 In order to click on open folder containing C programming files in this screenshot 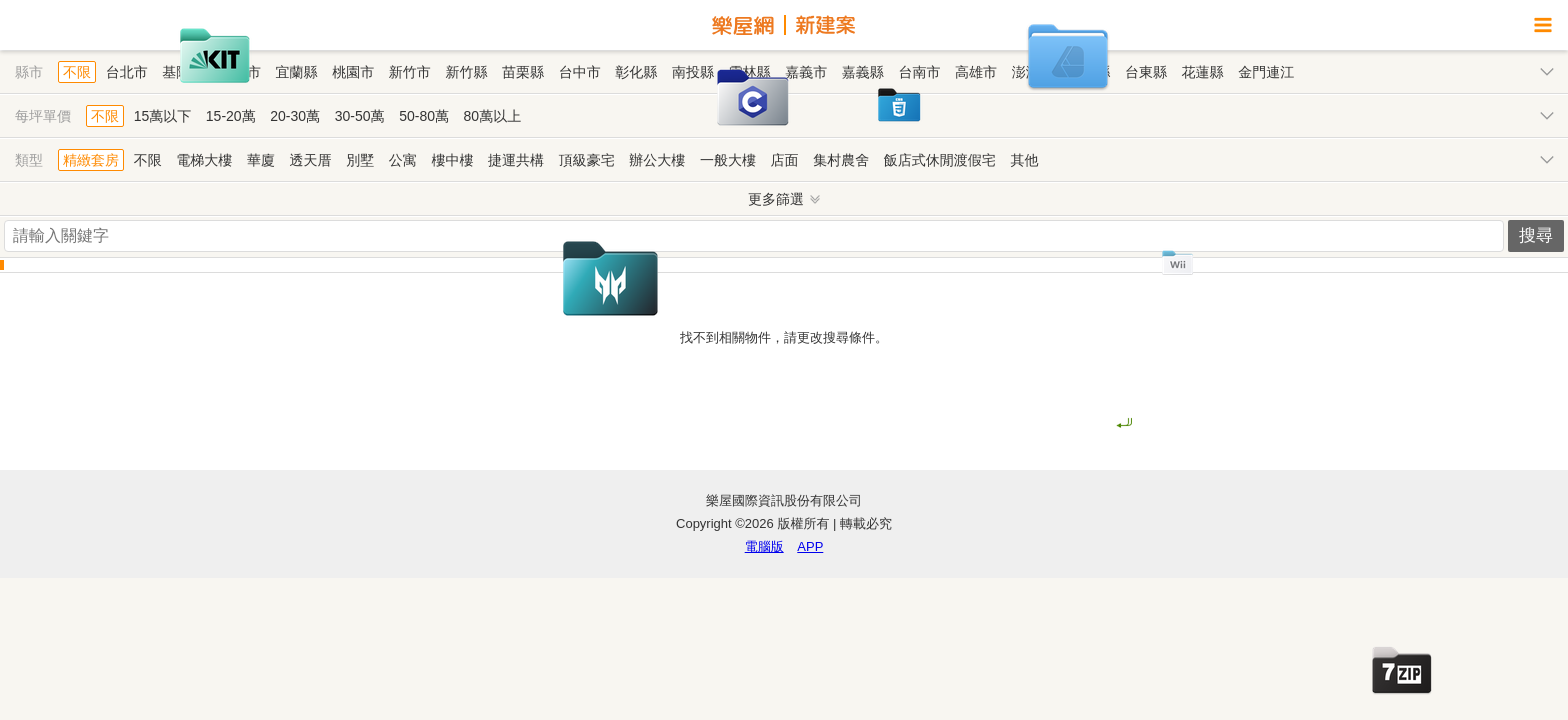, I will do `click(752, 99)`.